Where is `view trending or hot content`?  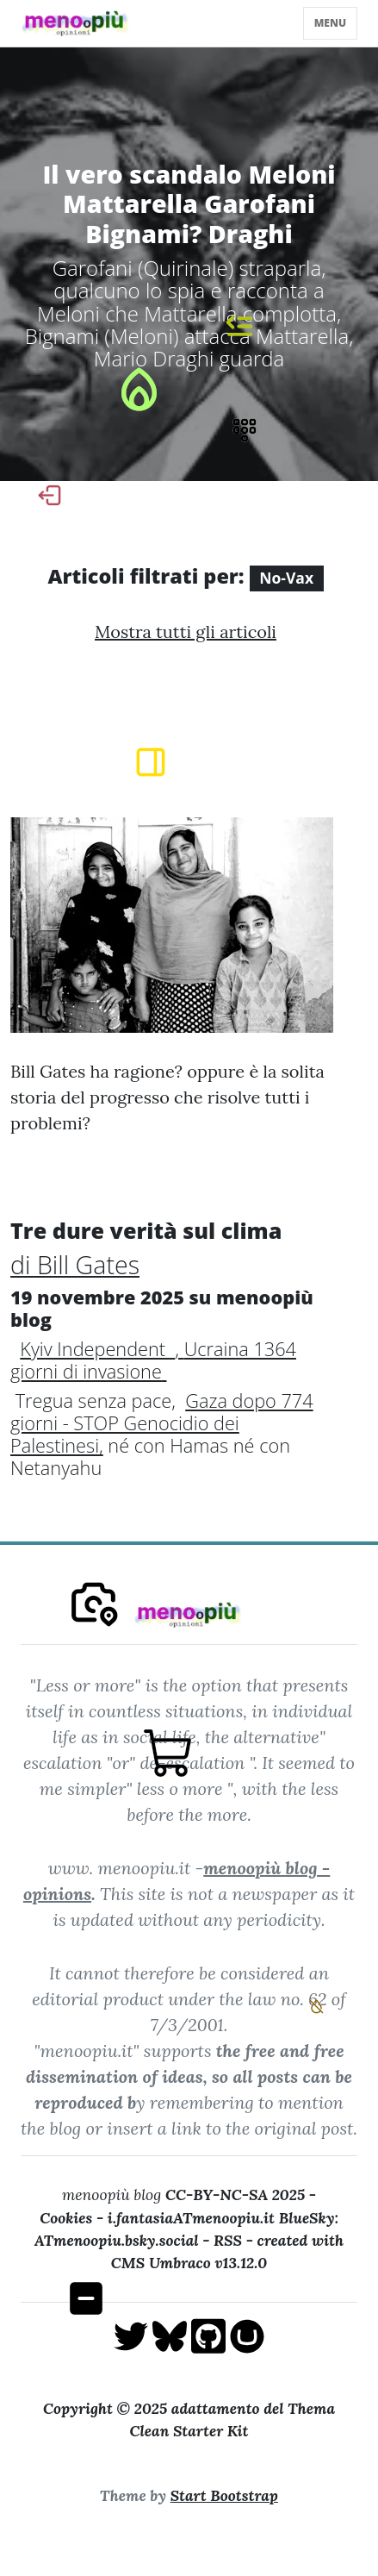
view trending or hot content is located at coordinates (139, 390).